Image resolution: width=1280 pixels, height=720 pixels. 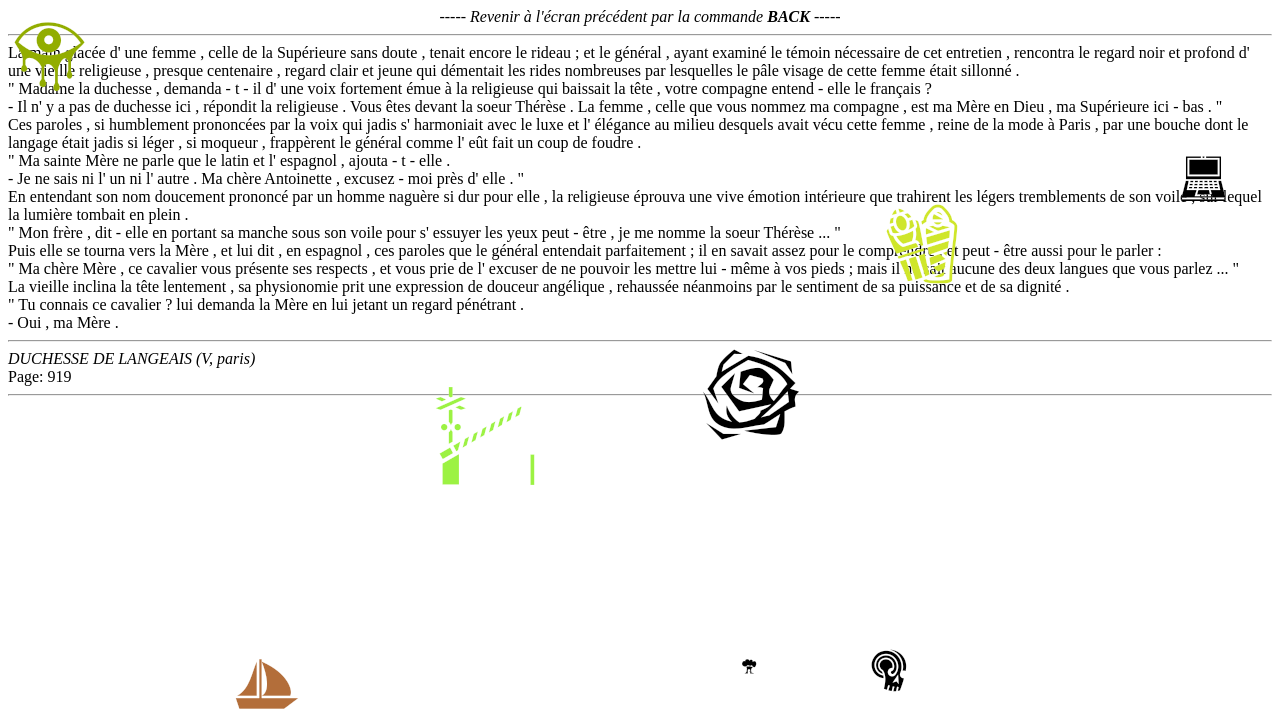 I want to click on indicates a mind-altering or confusion status effect, so click(x=889, y=670).